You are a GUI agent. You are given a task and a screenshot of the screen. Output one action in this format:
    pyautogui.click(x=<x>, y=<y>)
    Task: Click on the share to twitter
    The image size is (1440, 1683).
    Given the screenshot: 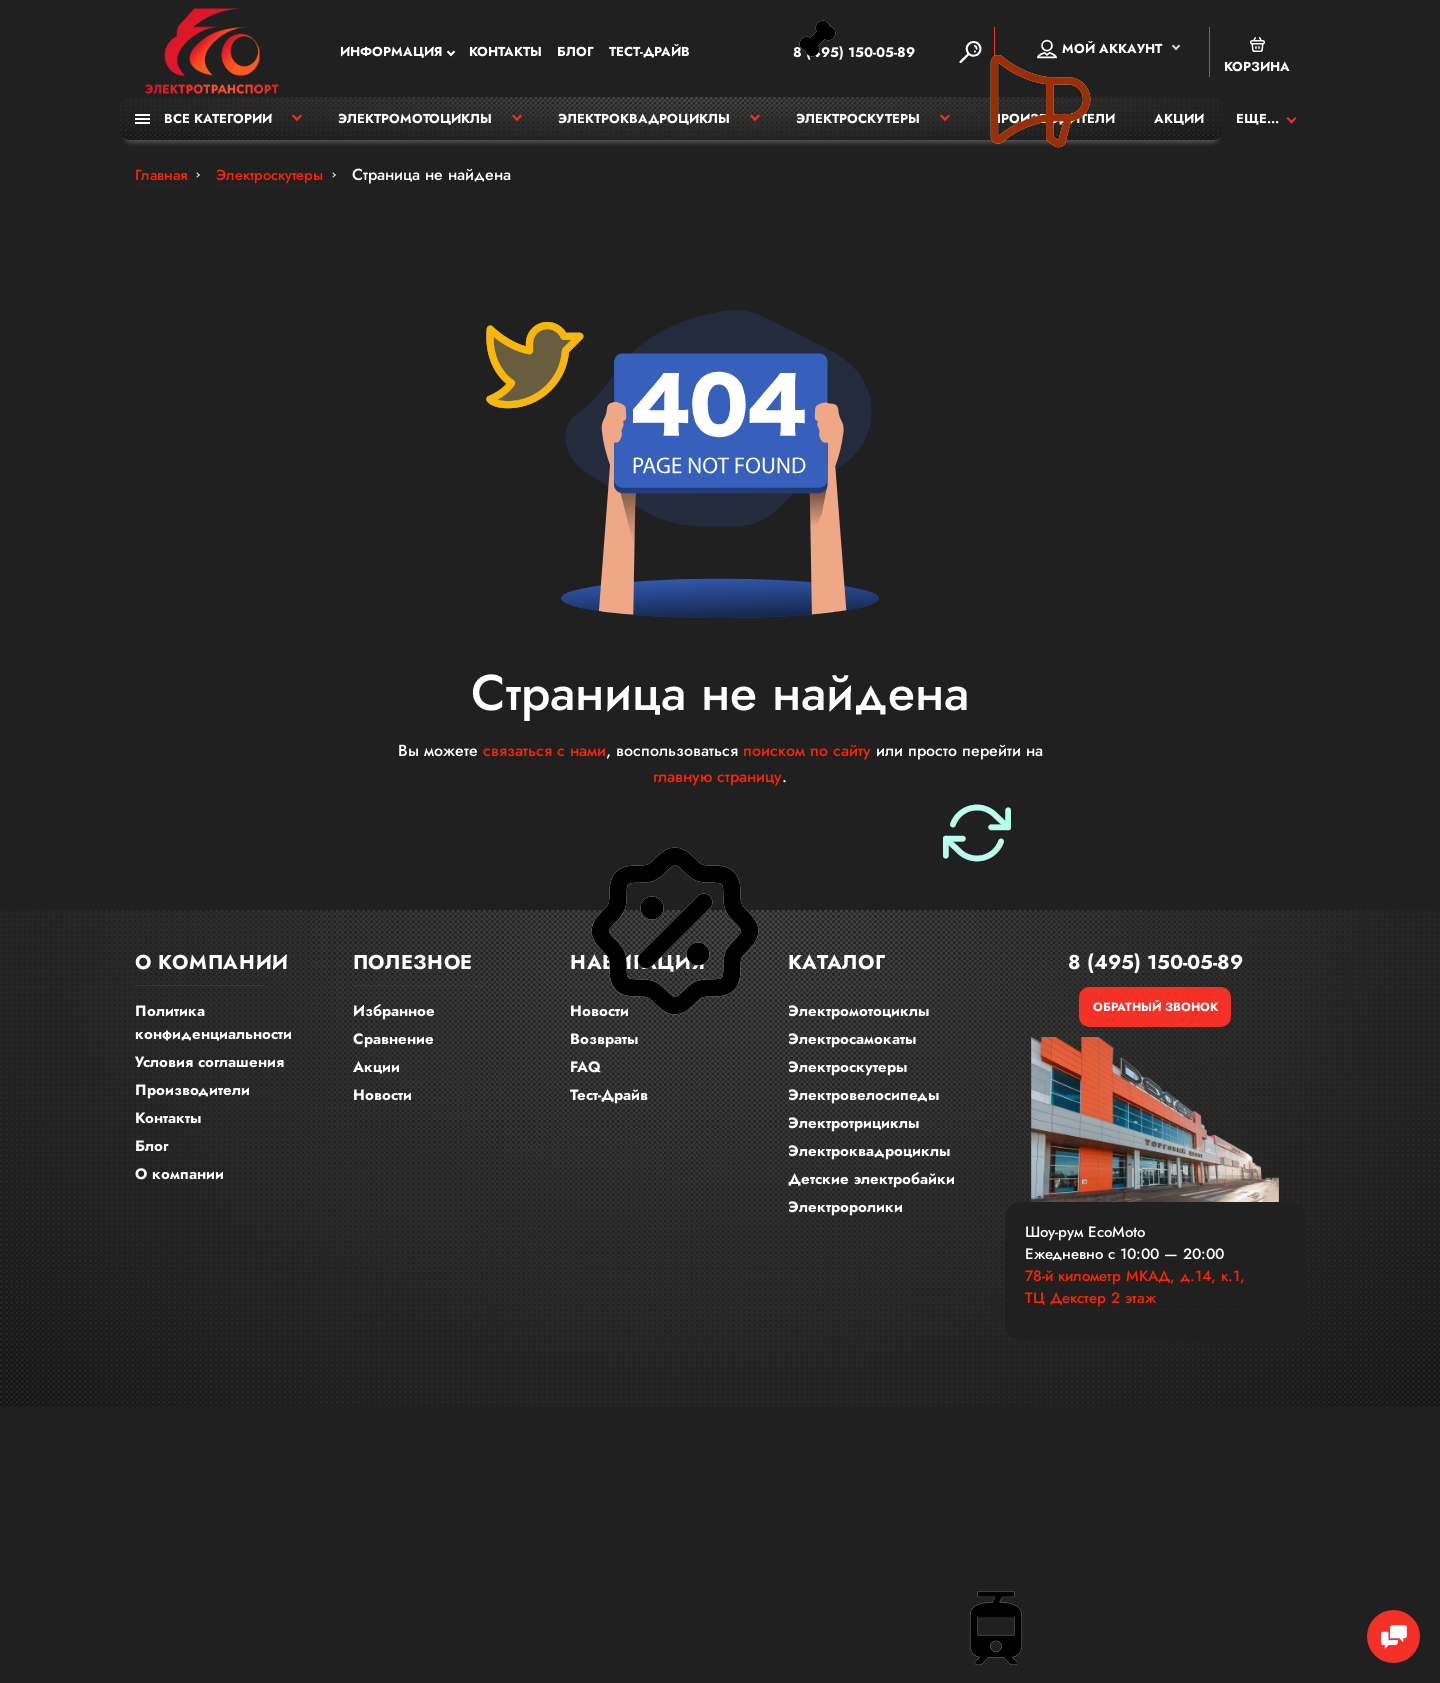 What is the action you would take?
    pyautogui.click(x=529, y=361)
    